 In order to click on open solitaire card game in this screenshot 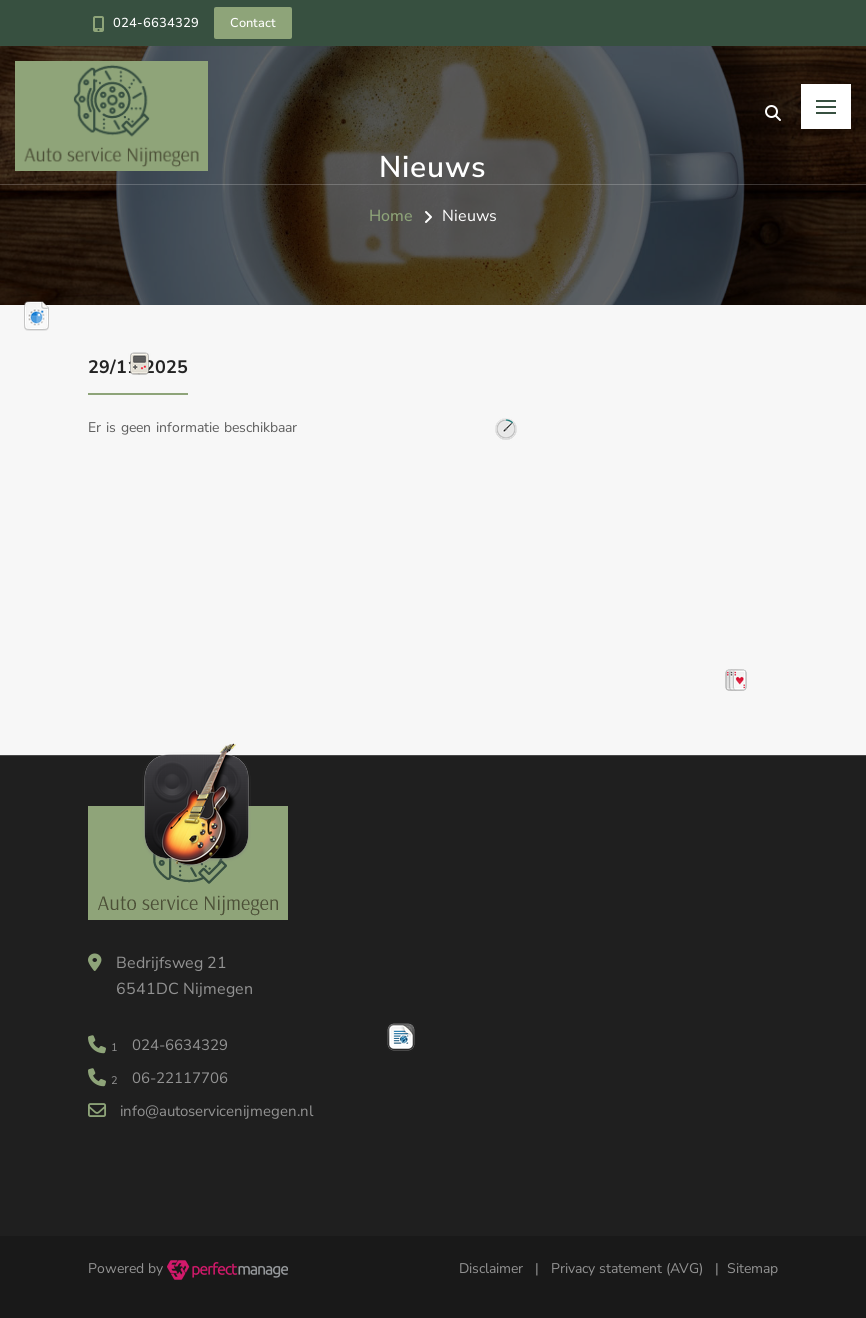, I will do `click(736, 680)`.